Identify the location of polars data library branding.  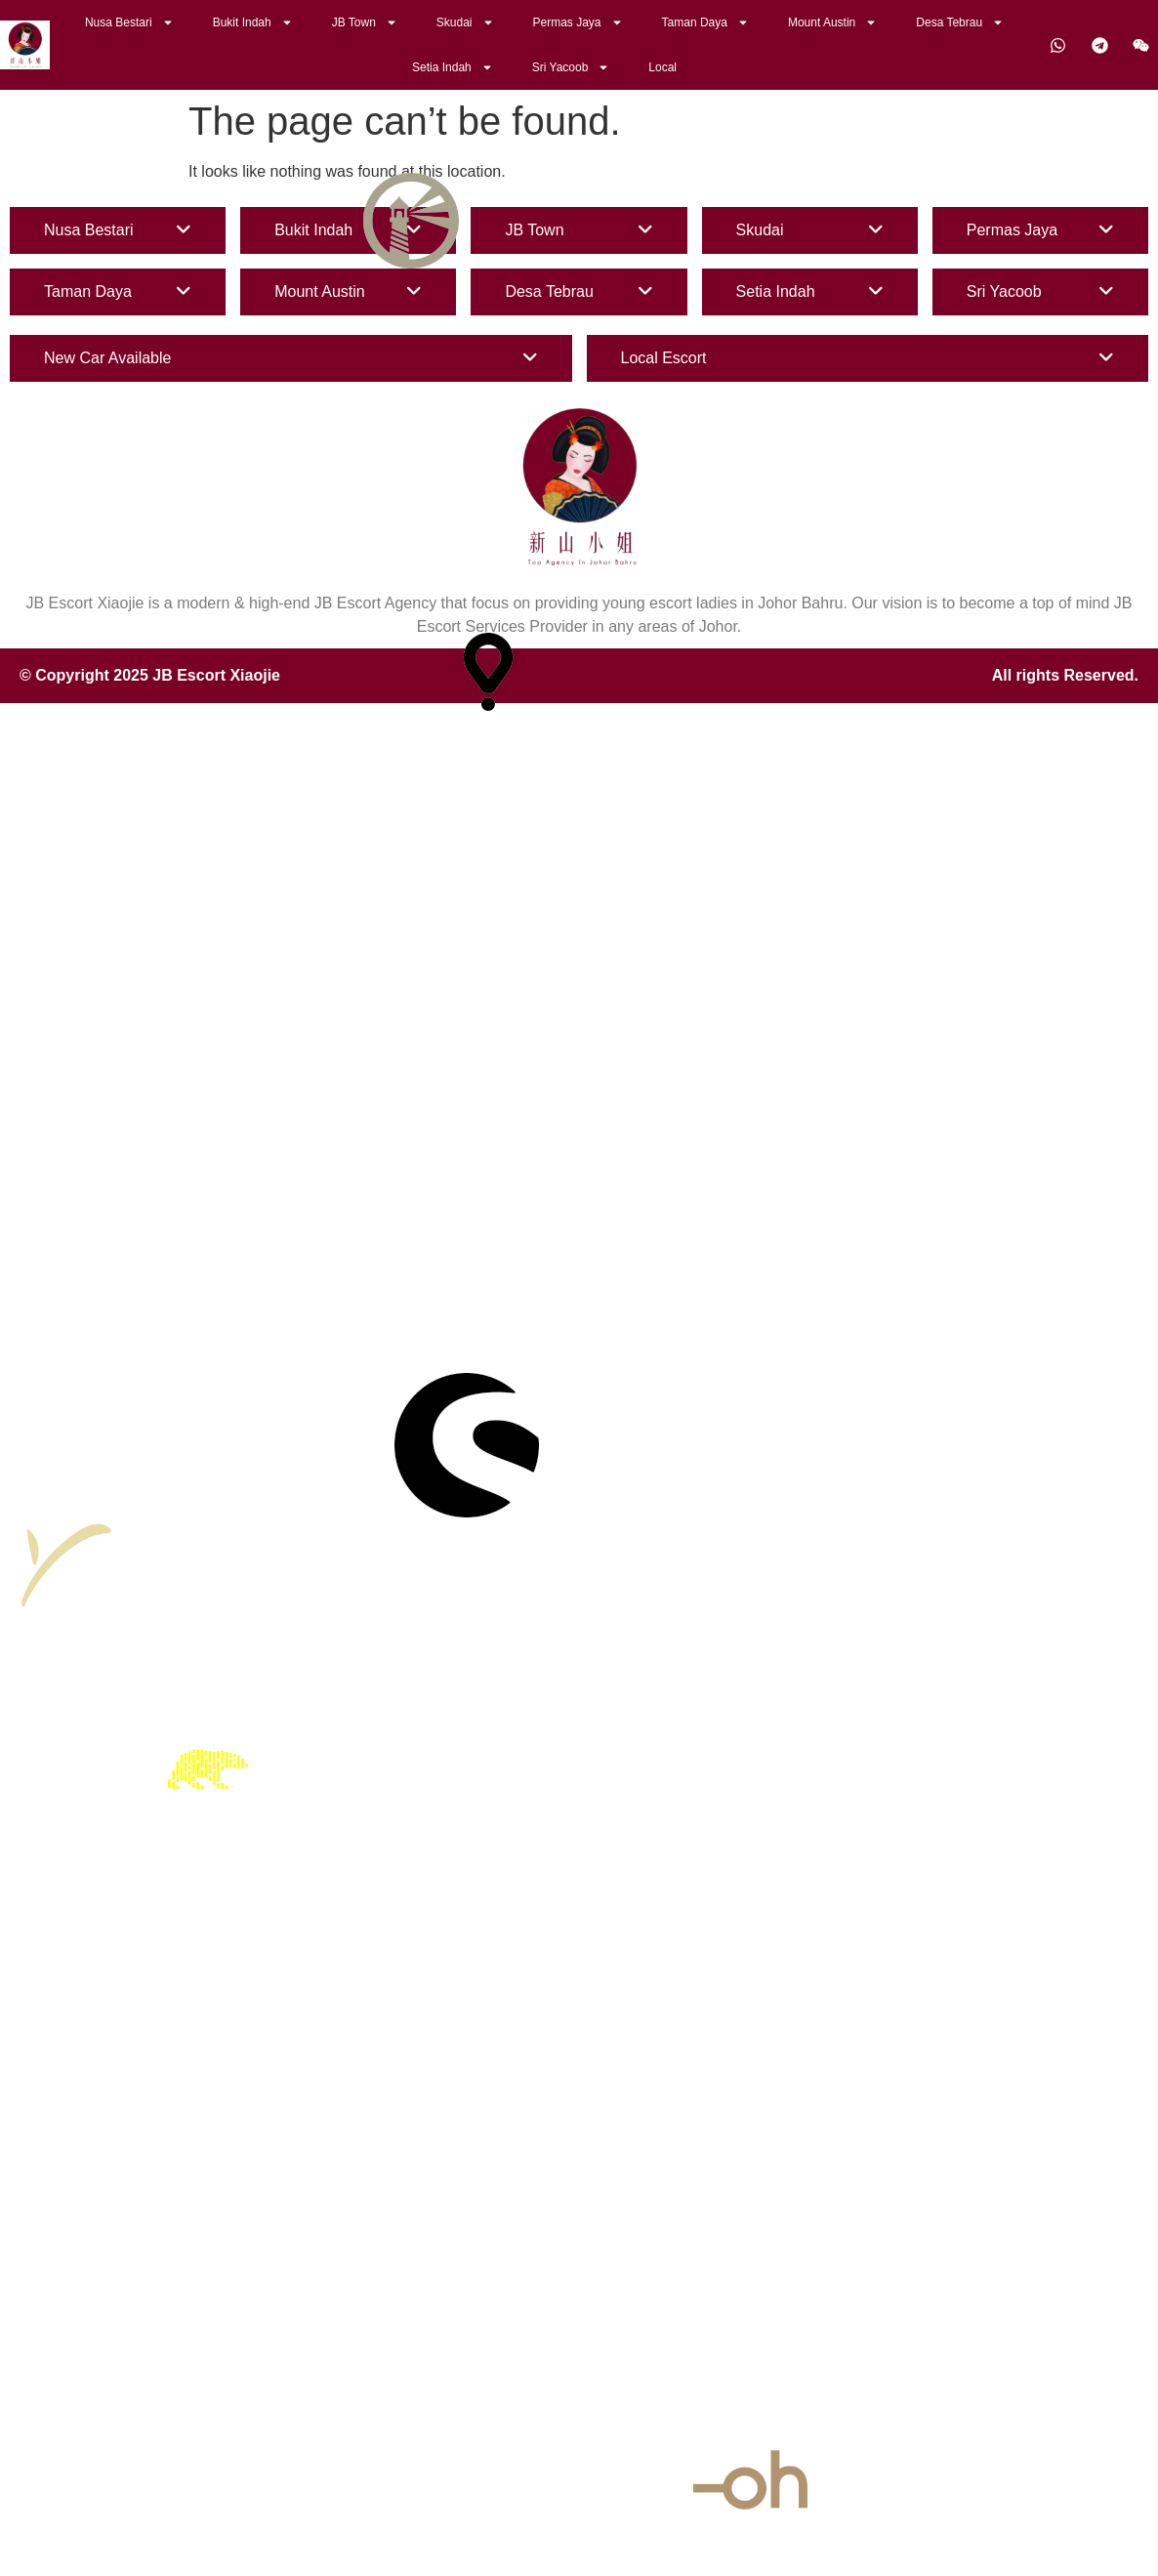
(208, 1769).